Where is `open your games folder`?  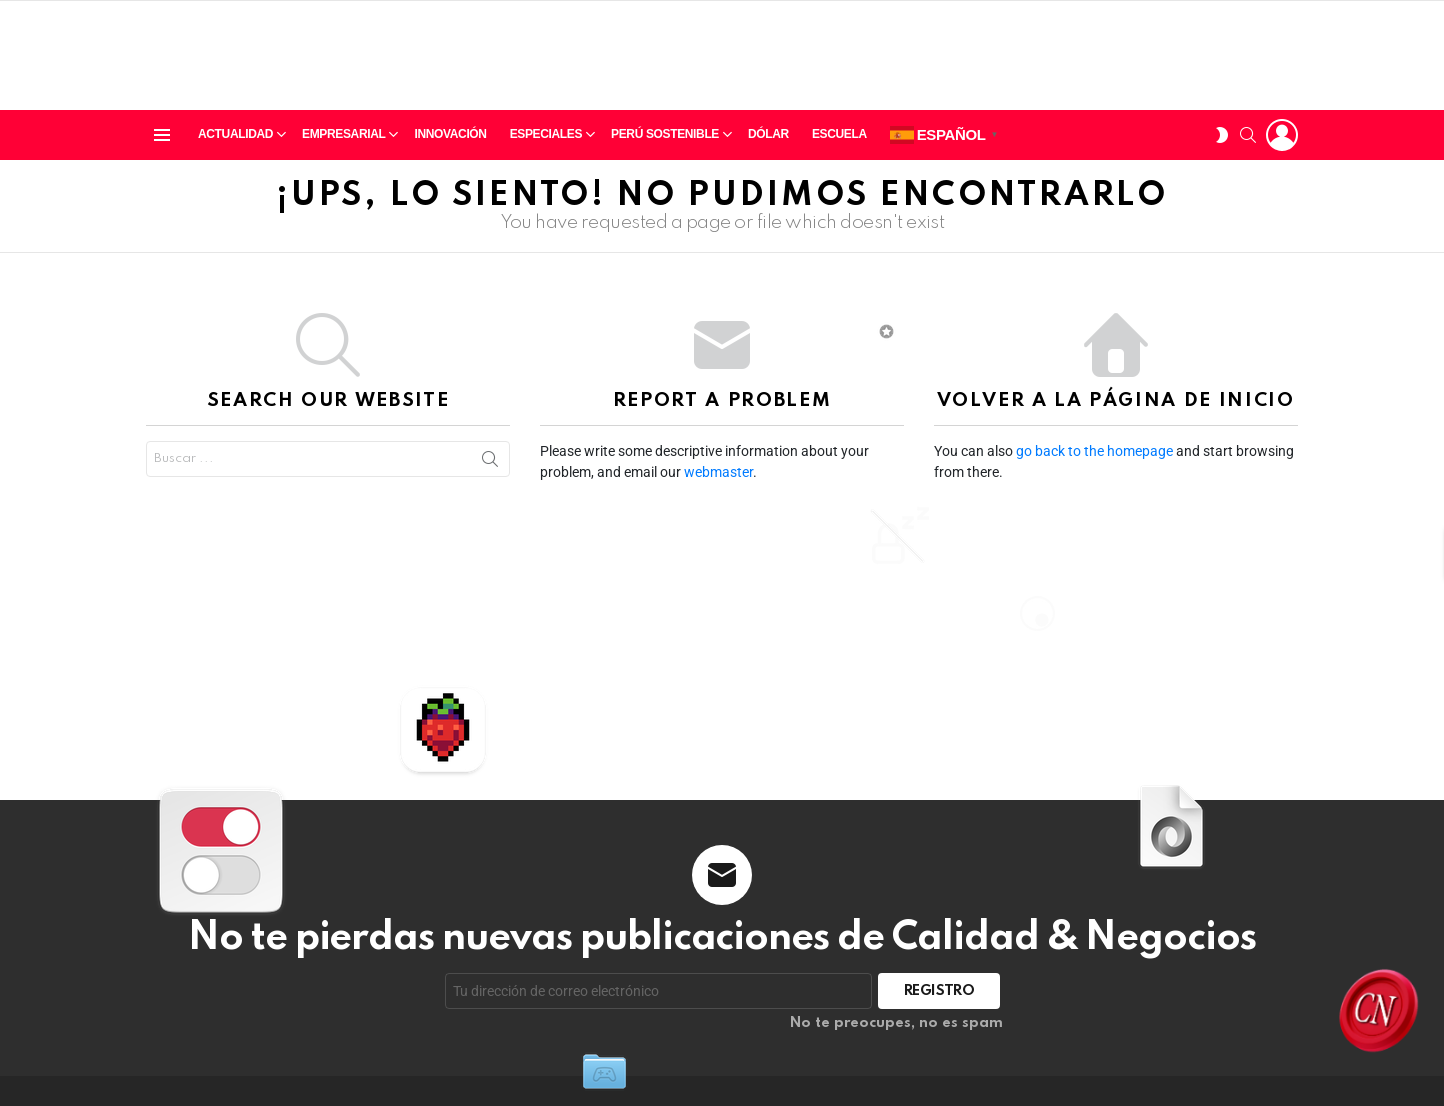 open your games folder is located at coordinates (604, 1071).